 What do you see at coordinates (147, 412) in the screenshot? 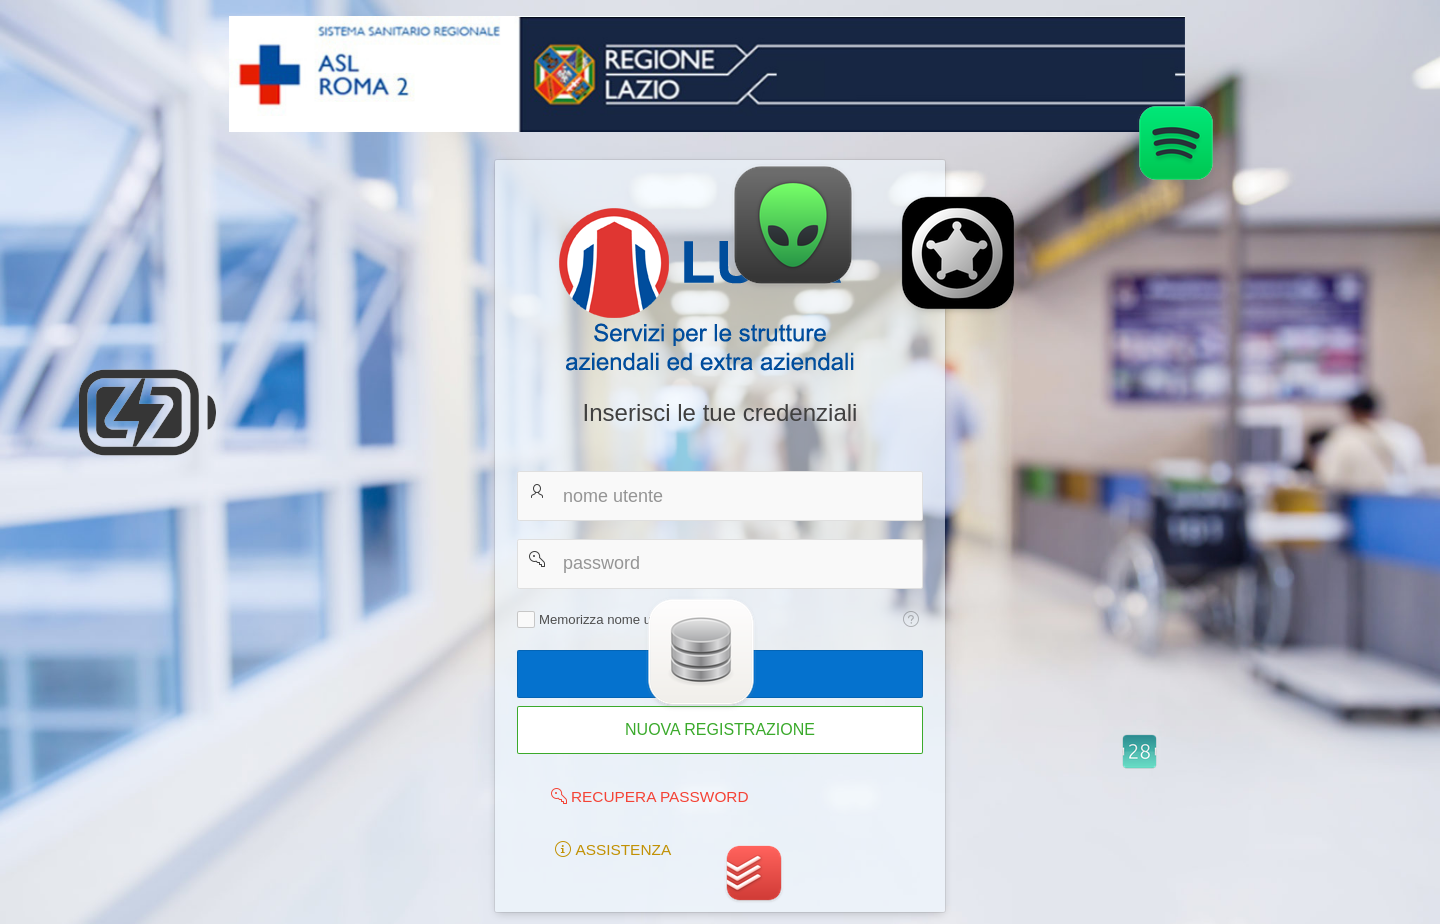
I see `indicates device is charging or connected to power` at bounding box center [147, 412].